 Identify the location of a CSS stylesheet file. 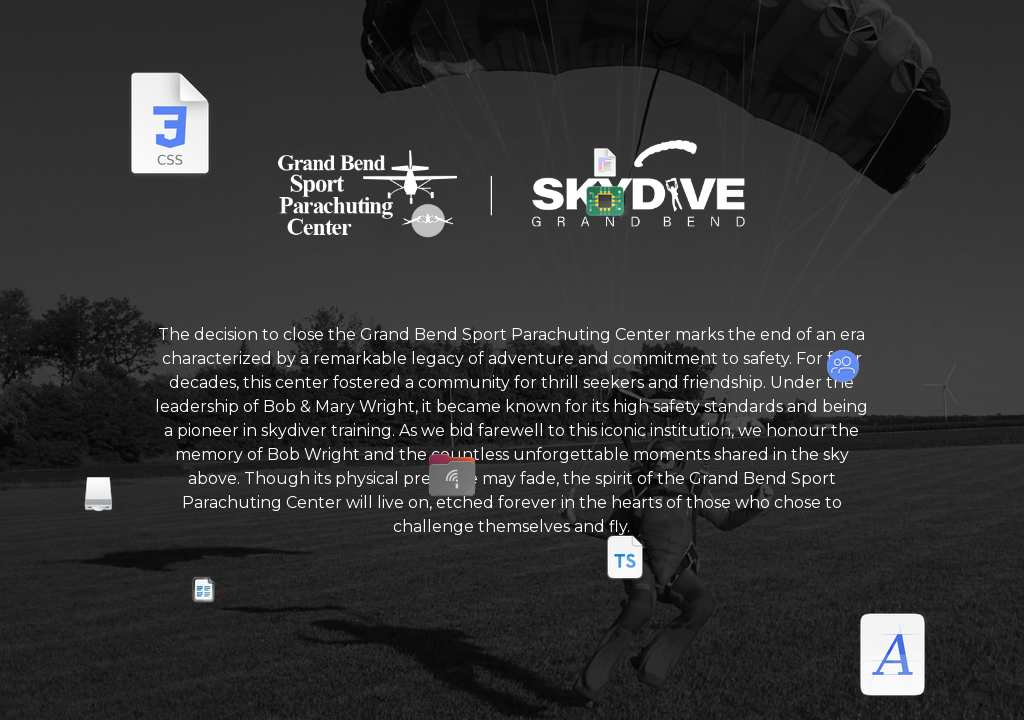
(170, 125).